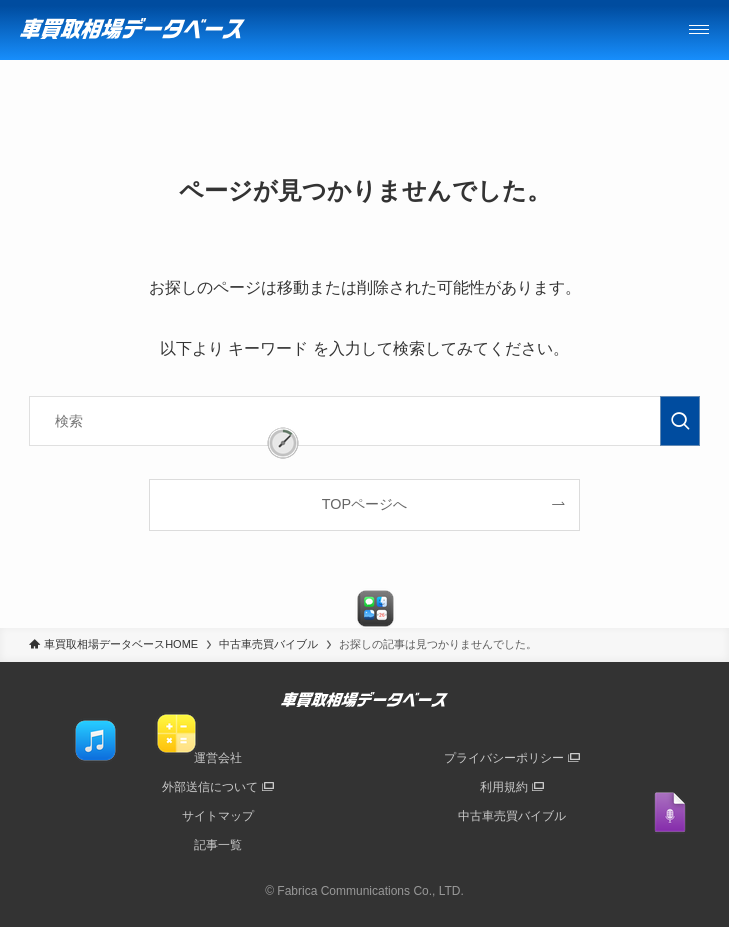  What do you see at coordinates (283, 443) in the screenshot?
I see `open sysprof system profiler` at bounding box center [283, 443].